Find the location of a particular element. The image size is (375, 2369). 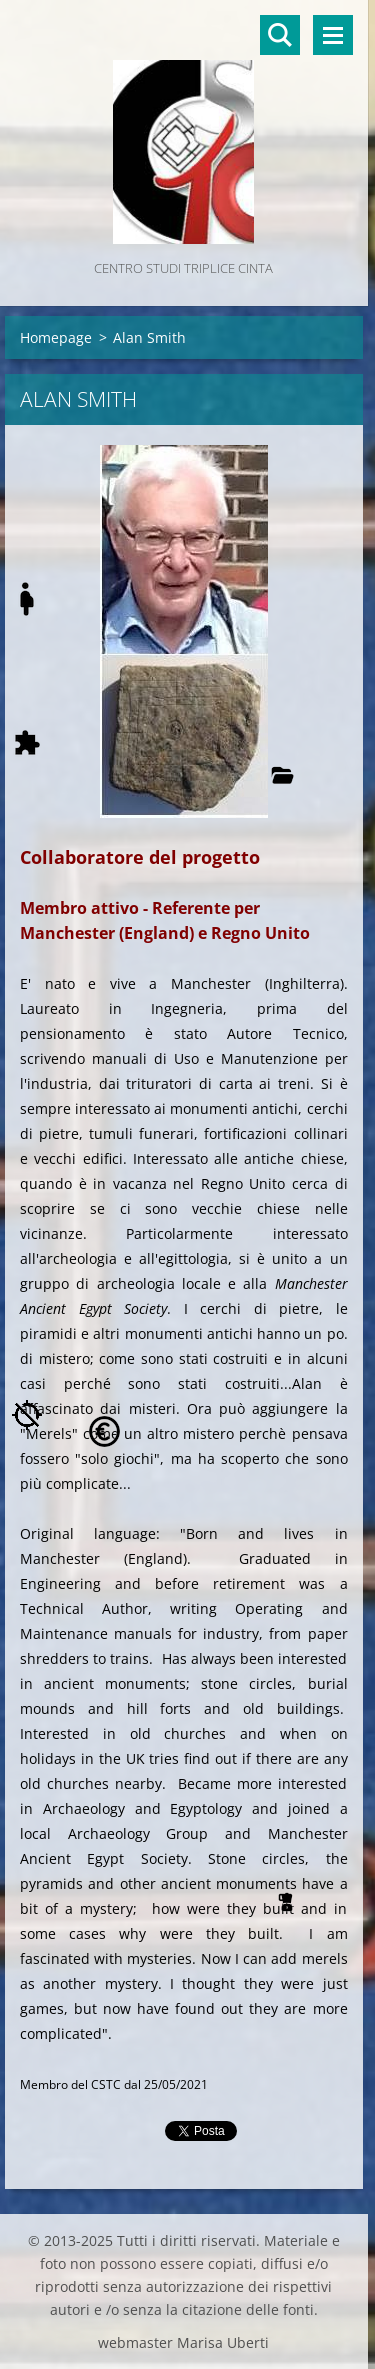

view balance in euros is located at coordinates (104, 1431).